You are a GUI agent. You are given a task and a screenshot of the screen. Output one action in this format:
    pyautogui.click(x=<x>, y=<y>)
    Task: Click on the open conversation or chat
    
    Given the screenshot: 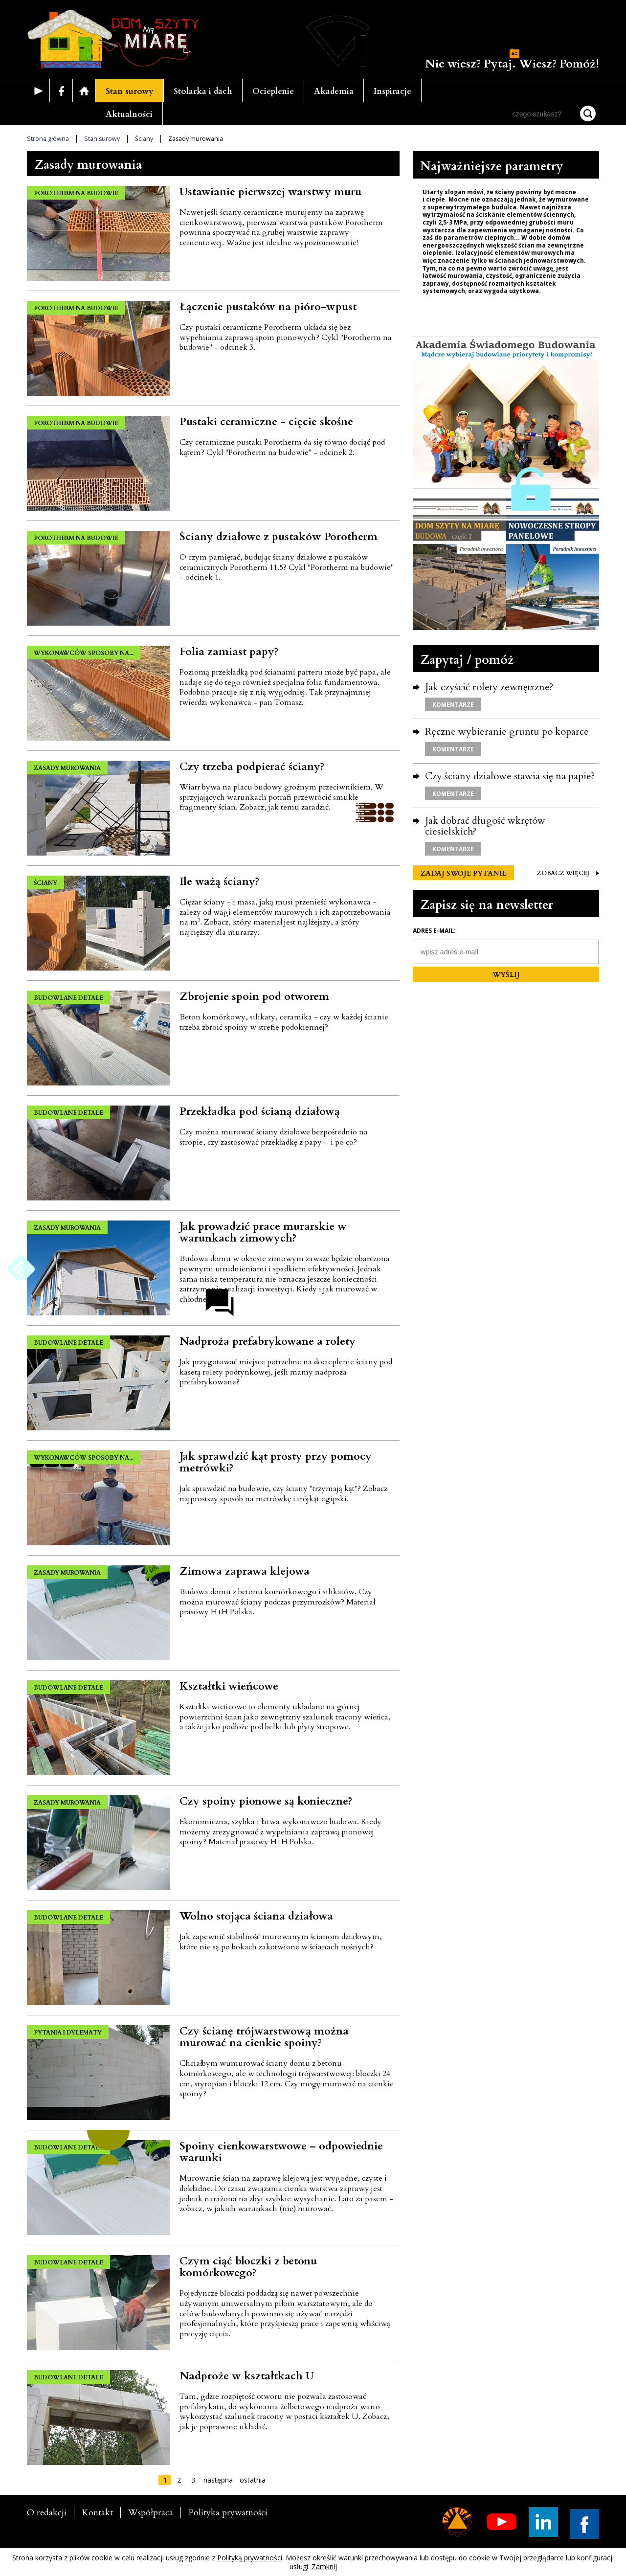 What is the action you would take?
    pyautogui.click(x=220, y=1301)
    